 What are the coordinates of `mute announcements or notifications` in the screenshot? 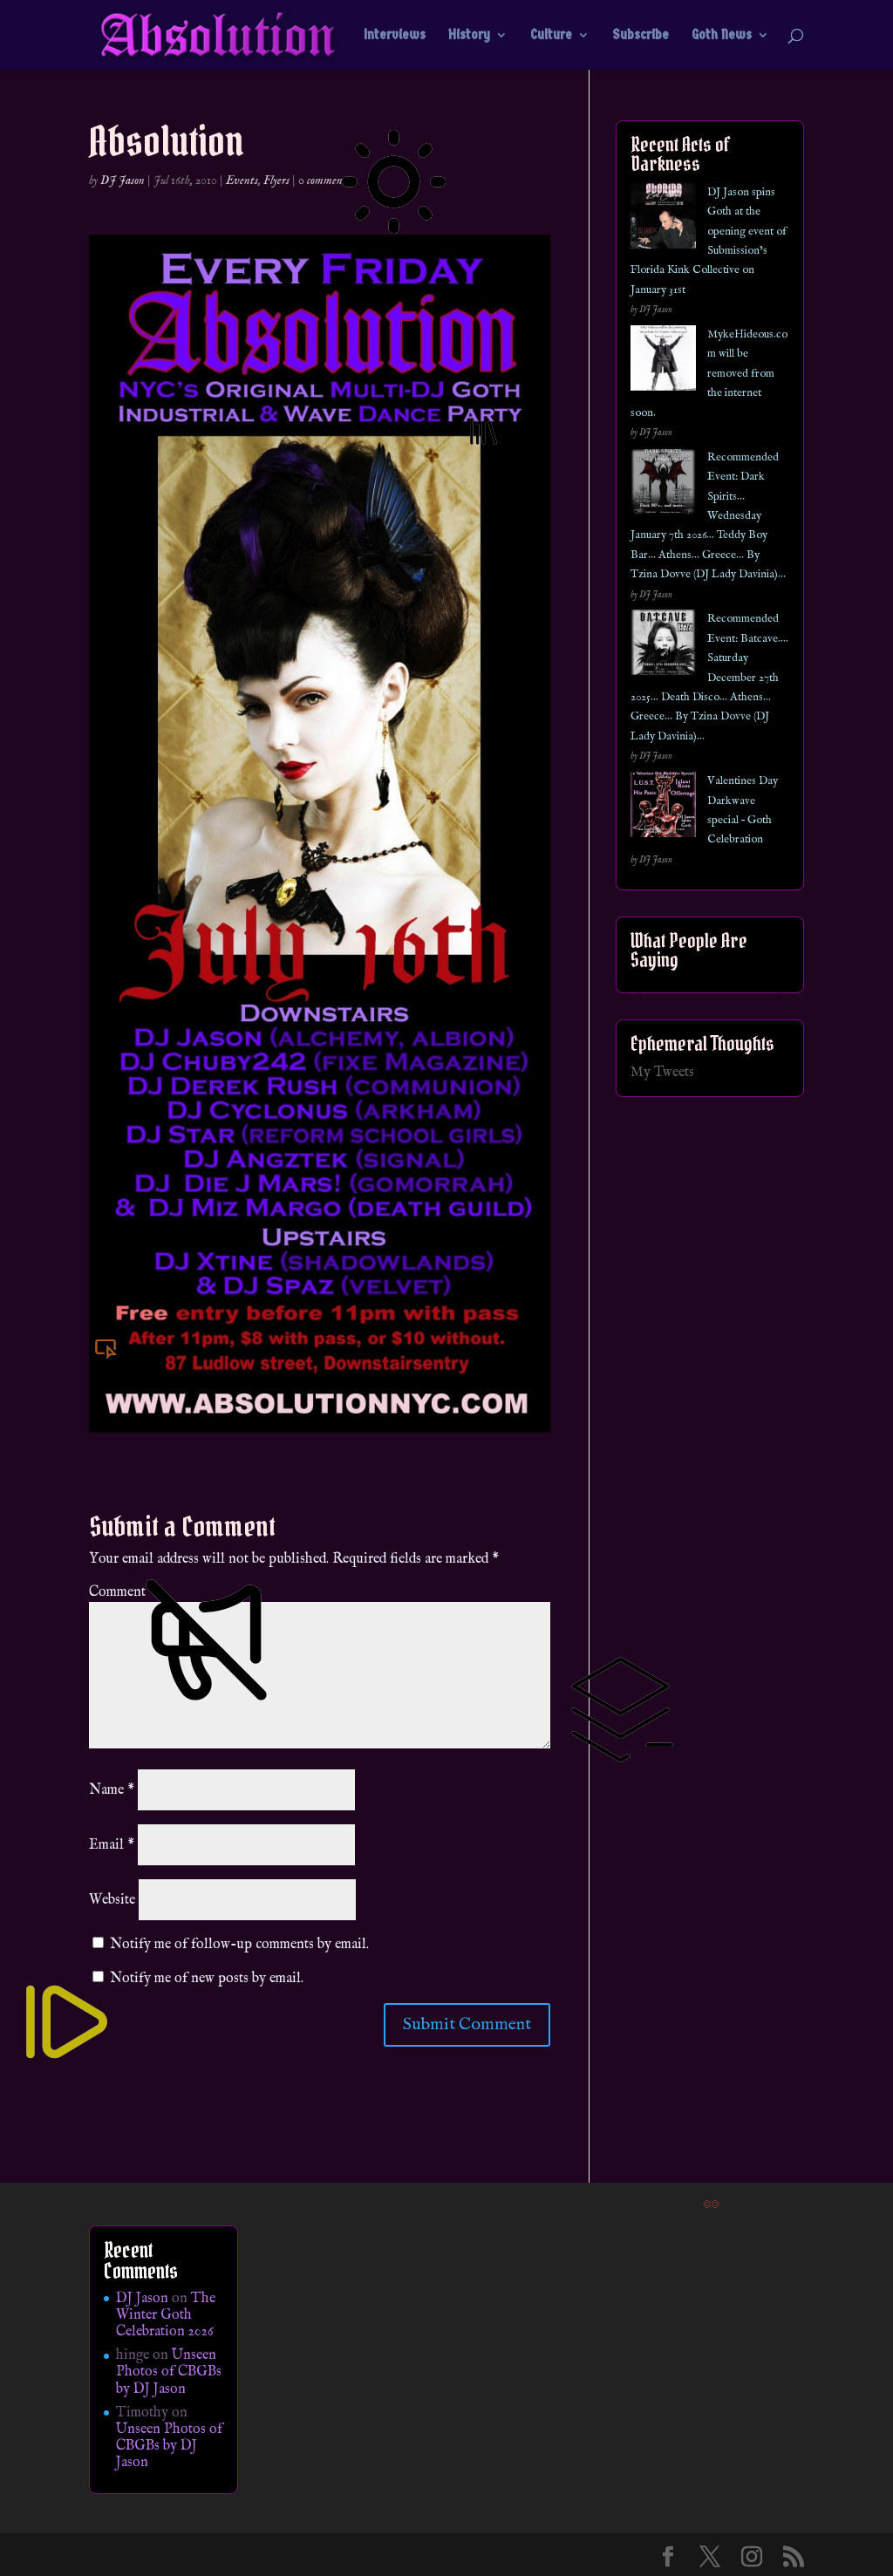 It's located at (206, 1639).